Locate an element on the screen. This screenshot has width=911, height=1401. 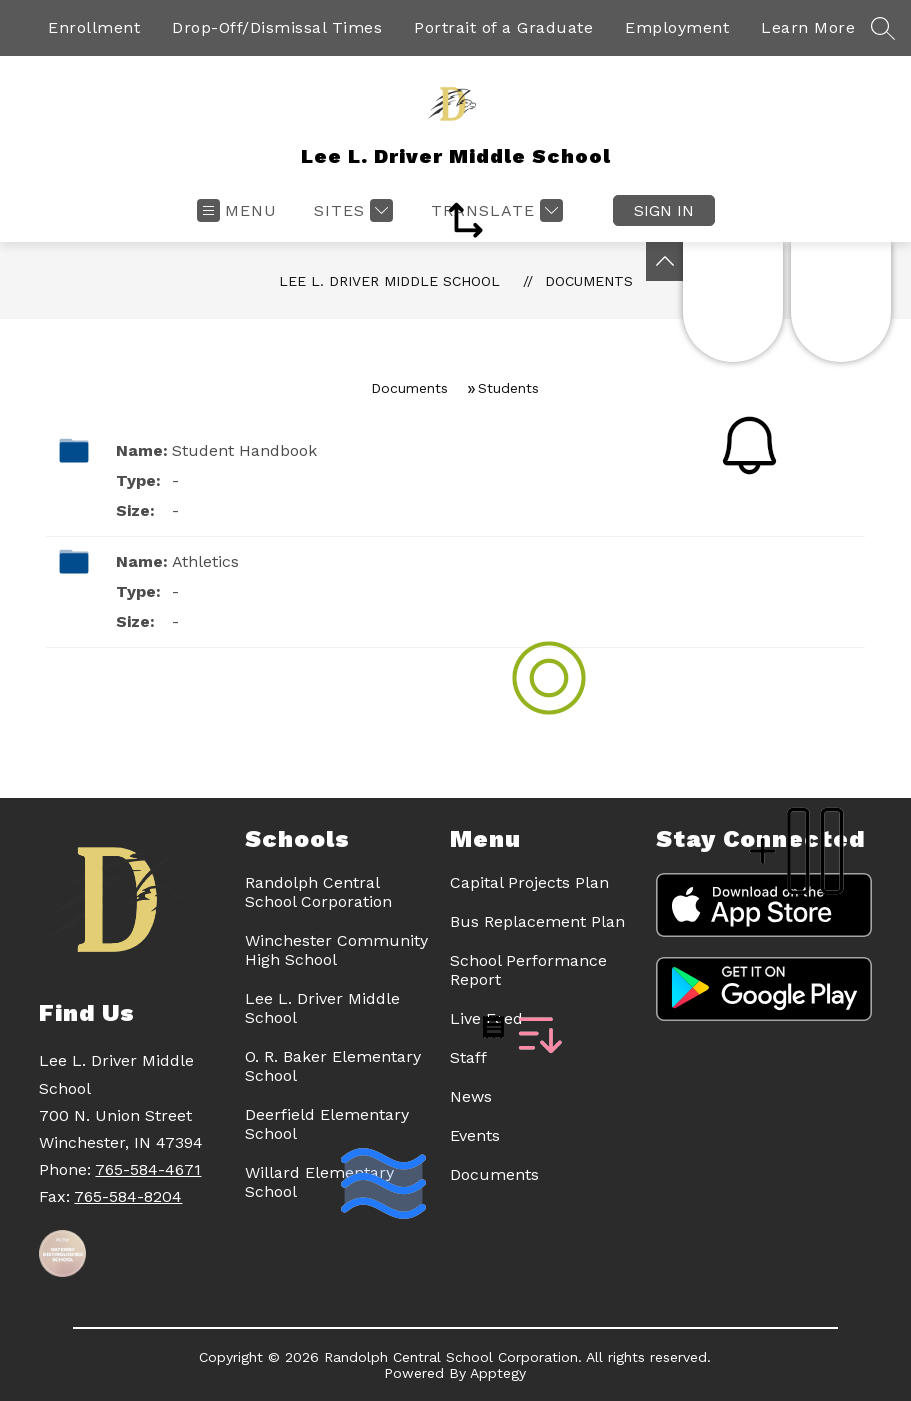
view notifications is located at coordinates (749, 445).